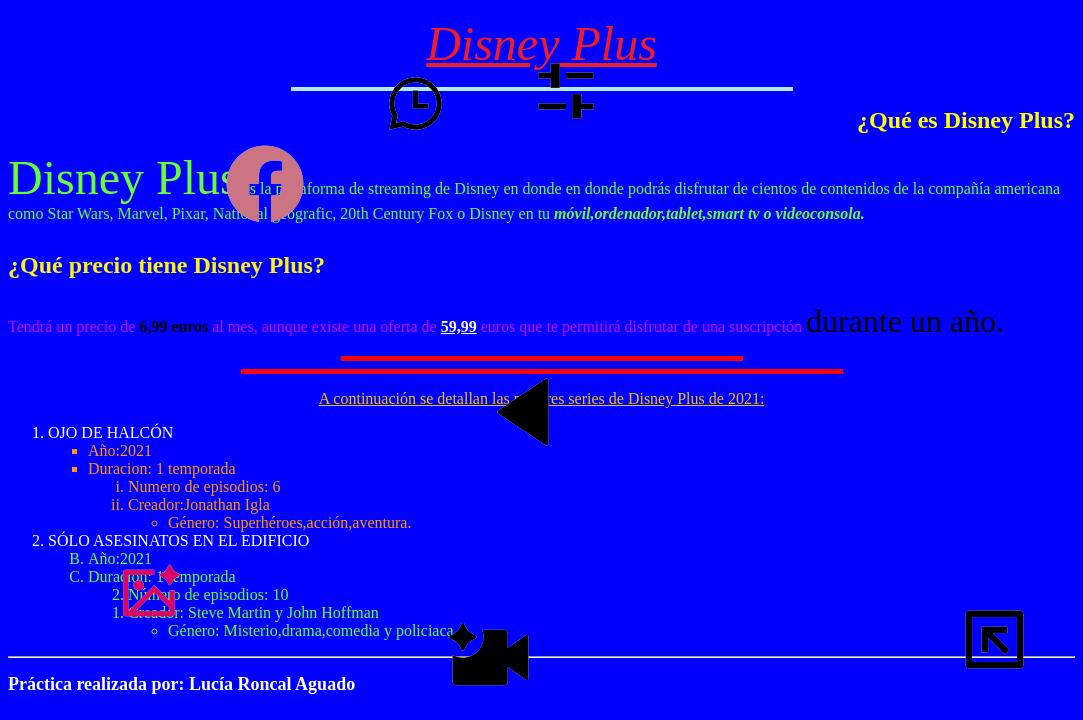 The height and width of the screenshot is (720, 1083). Describe the element at coordinates (415, 103) in the screenshot. I see `view chat history` at that location.